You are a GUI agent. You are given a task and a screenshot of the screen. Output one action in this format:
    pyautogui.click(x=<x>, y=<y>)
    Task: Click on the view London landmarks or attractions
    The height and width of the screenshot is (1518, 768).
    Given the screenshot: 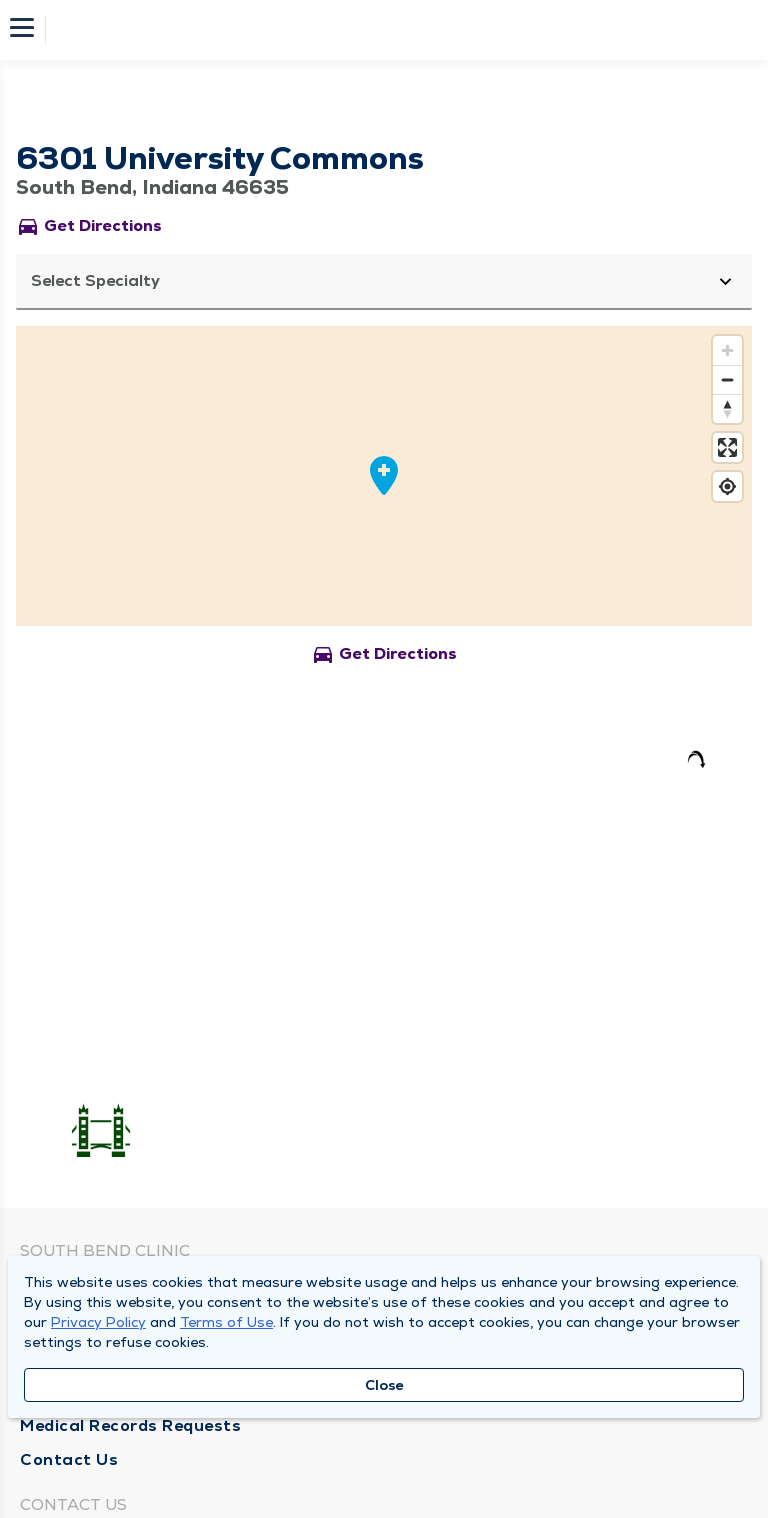 What is the action you would take?
    pyautogui.click(x=101, y=1129)
    